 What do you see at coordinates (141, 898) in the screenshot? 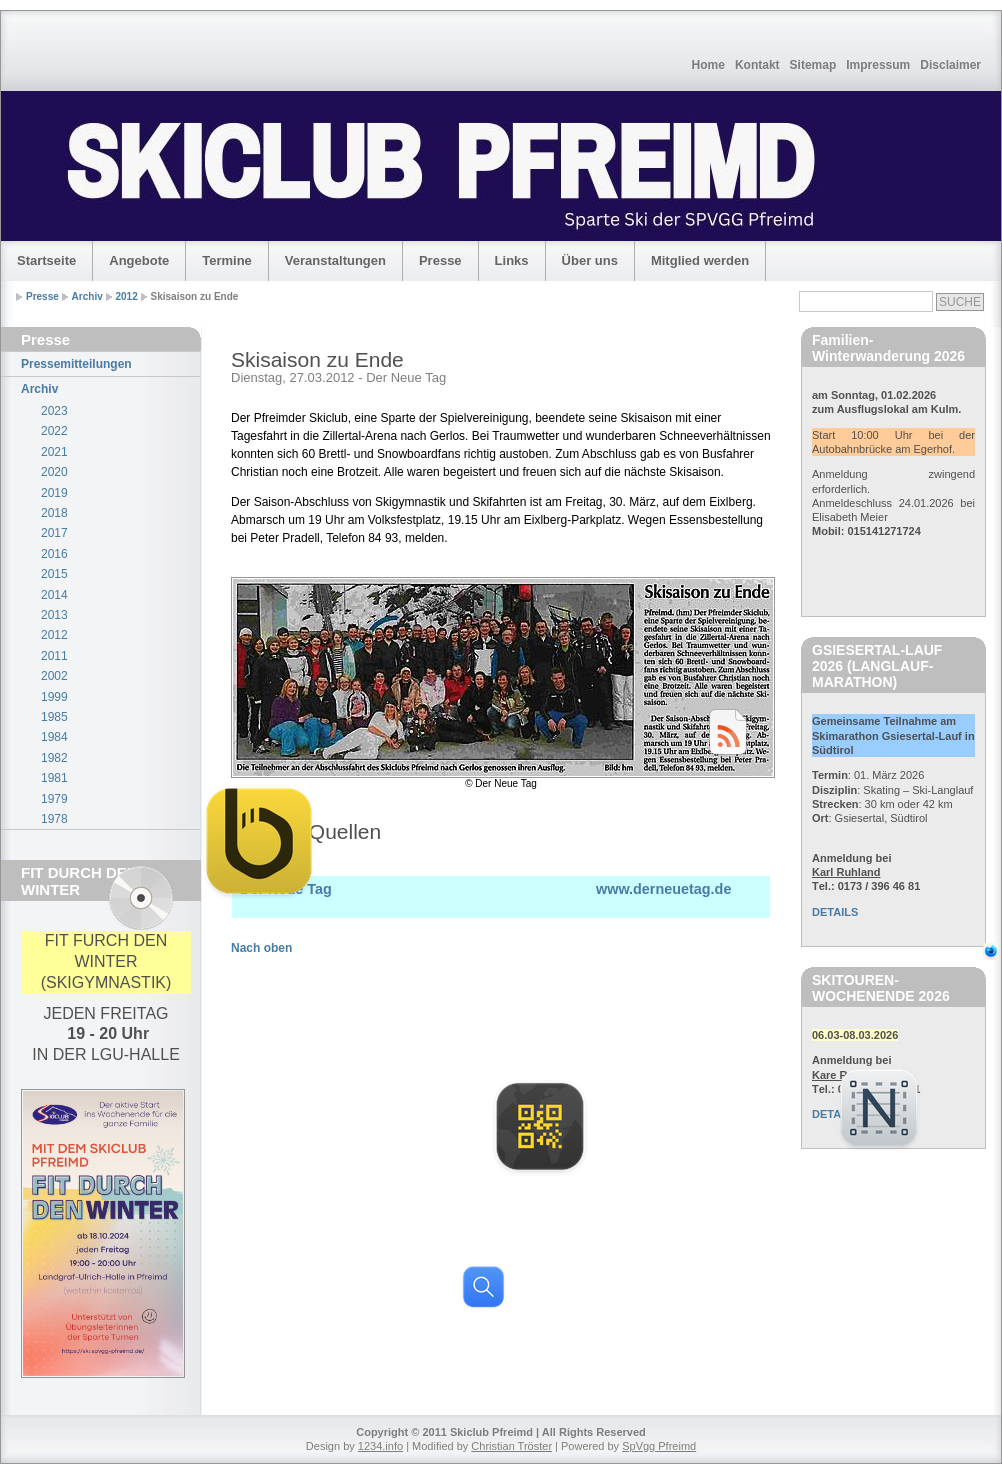
I see `indicates a CD-RW (rewritable disc) drive or media` at bounding box center [141, 898].